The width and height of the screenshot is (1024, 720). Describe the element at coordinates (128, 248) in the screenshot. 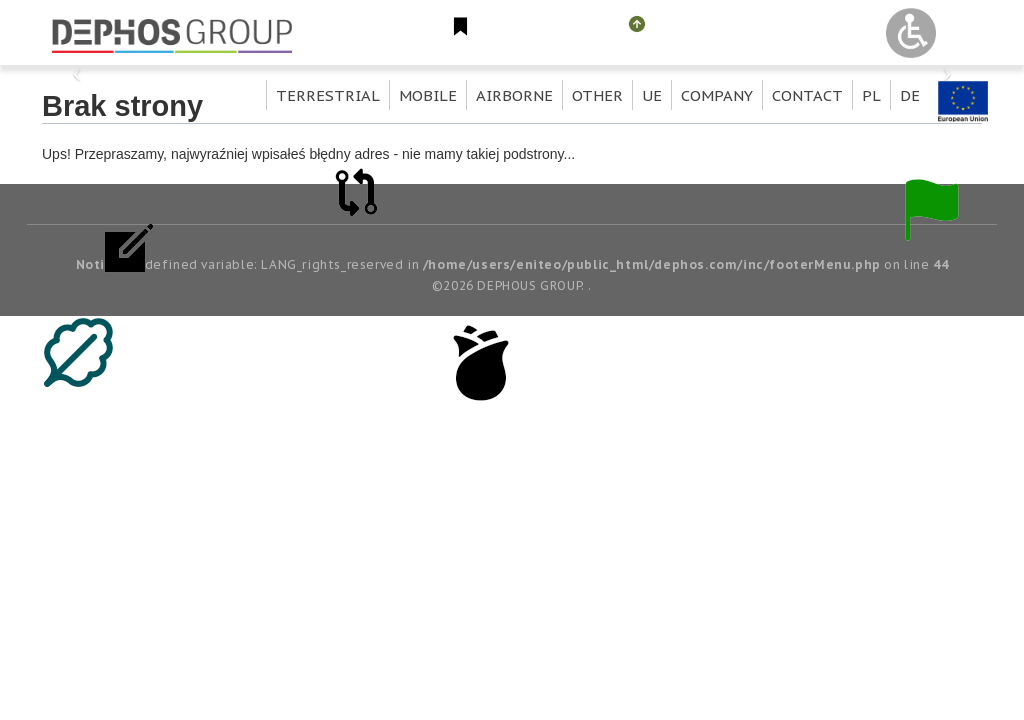

I see `create or compose new content` at that location.